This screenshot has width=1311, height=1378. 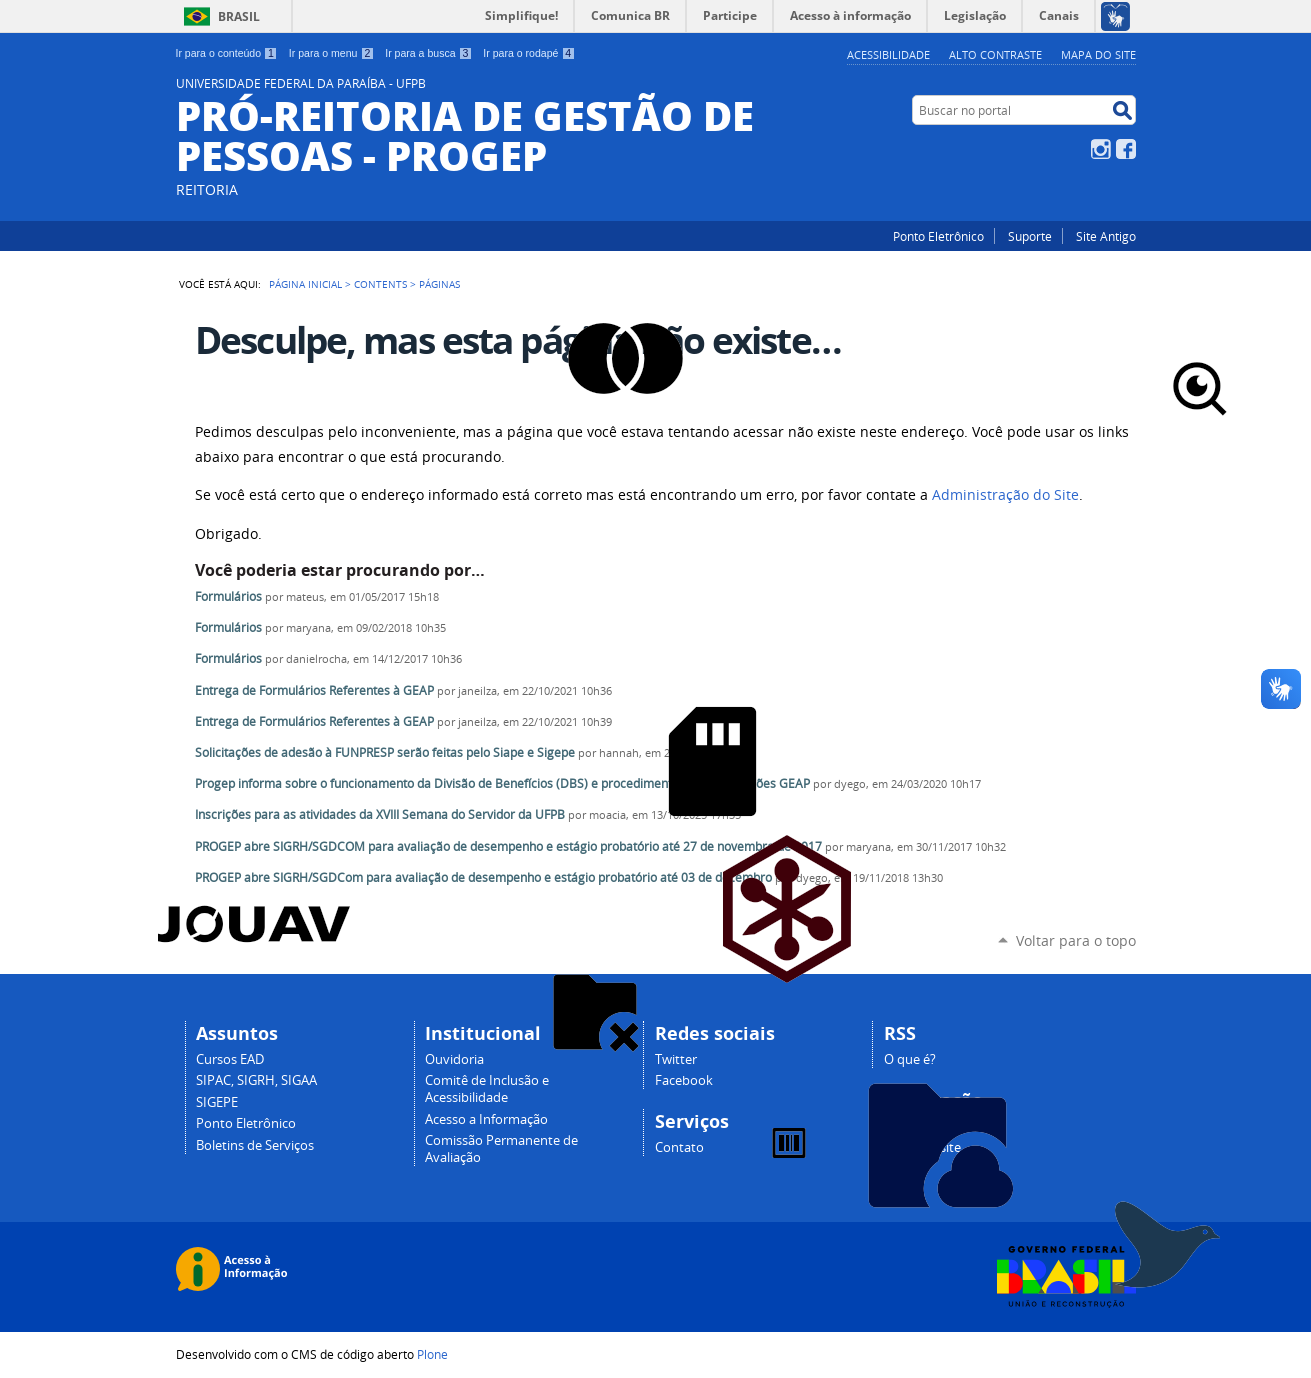 What do you see at coordinates (625, 358) in the screenshot?
I see `pay with mastercard` at bounding box center [625, 358].